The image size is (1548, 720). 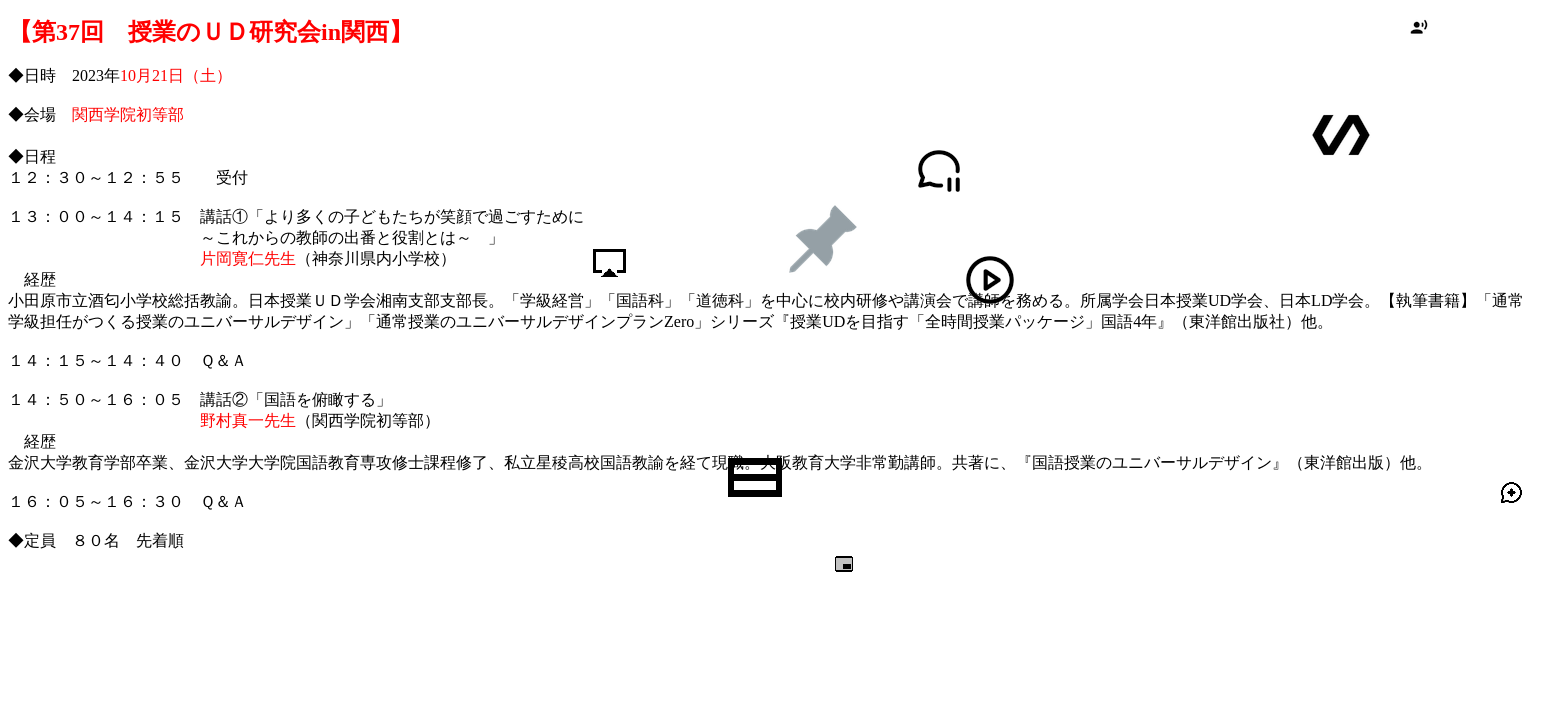 I want to click on add branding or watermark to content, so click(x=844, y=564).